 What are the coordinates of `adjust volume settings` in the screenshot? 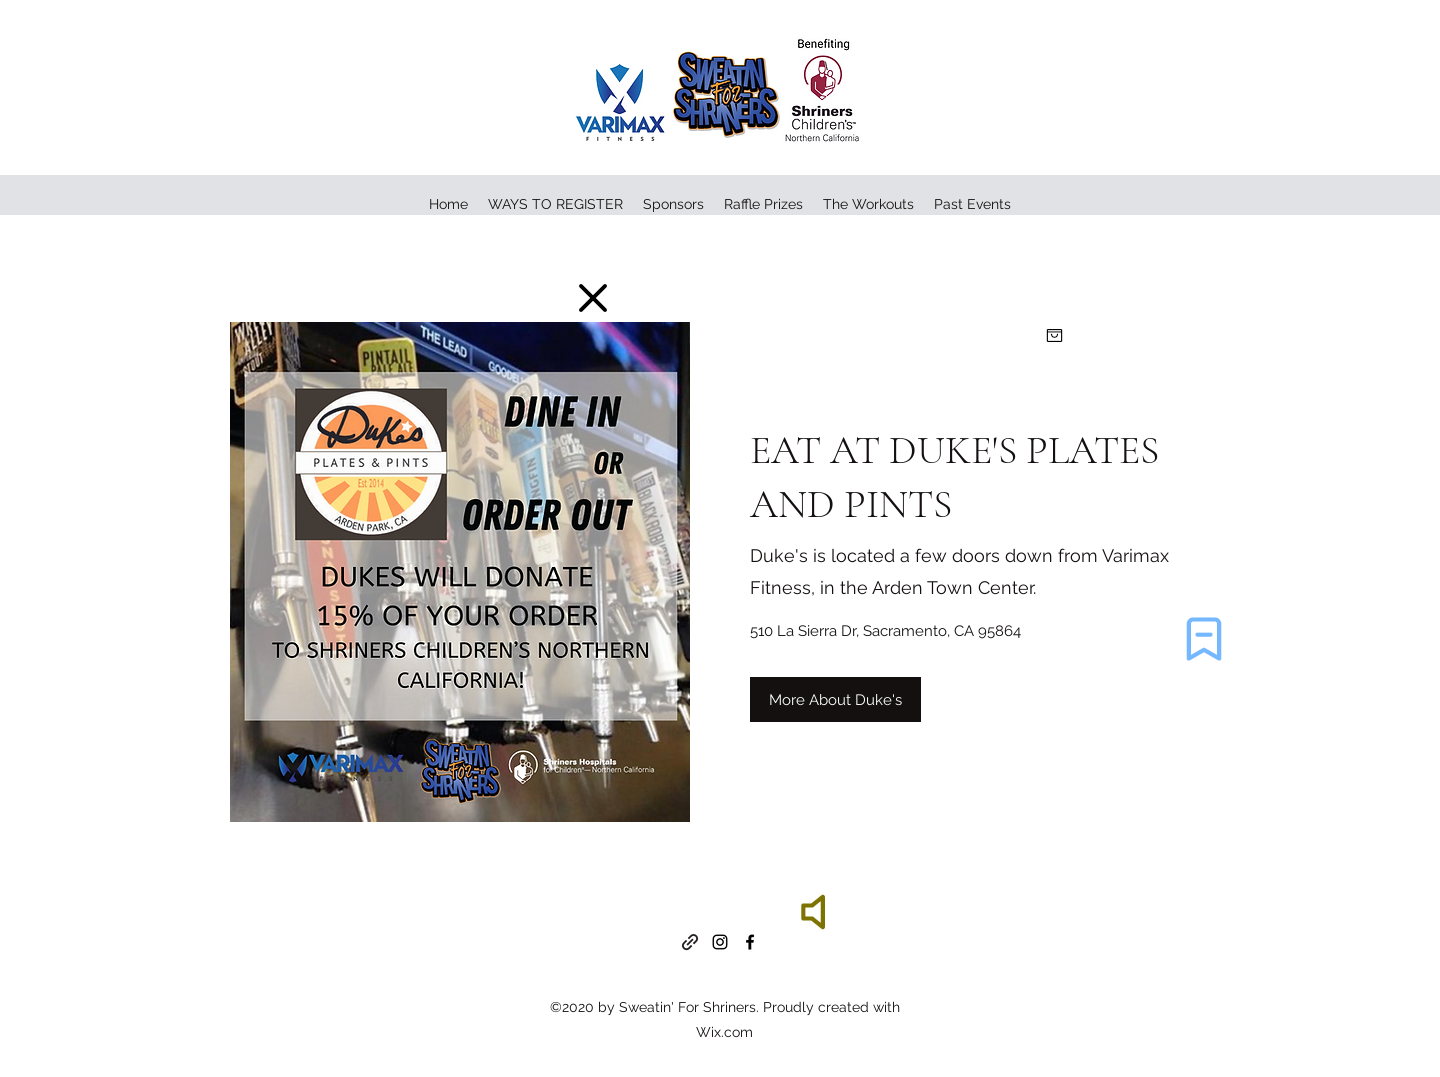 It's located at (825, 912).